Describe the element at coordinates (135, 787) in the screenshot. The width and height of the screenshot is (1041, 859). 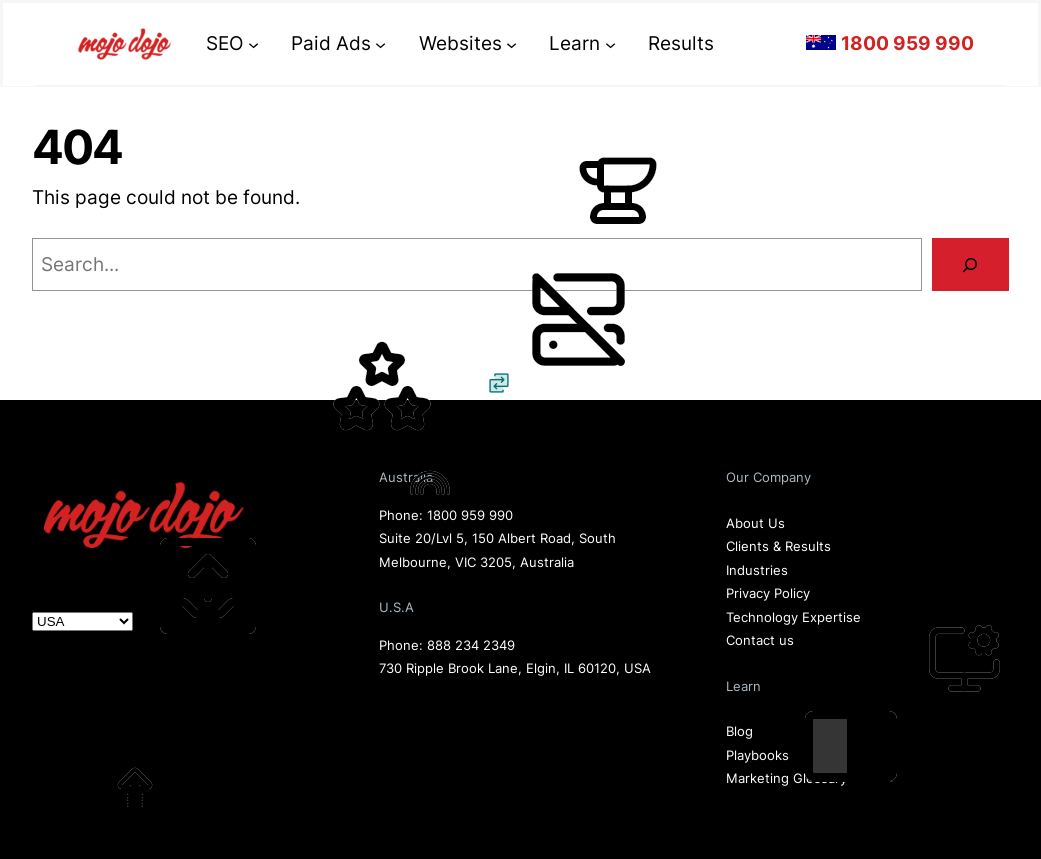
I see `upload multiple files or items` at that location.